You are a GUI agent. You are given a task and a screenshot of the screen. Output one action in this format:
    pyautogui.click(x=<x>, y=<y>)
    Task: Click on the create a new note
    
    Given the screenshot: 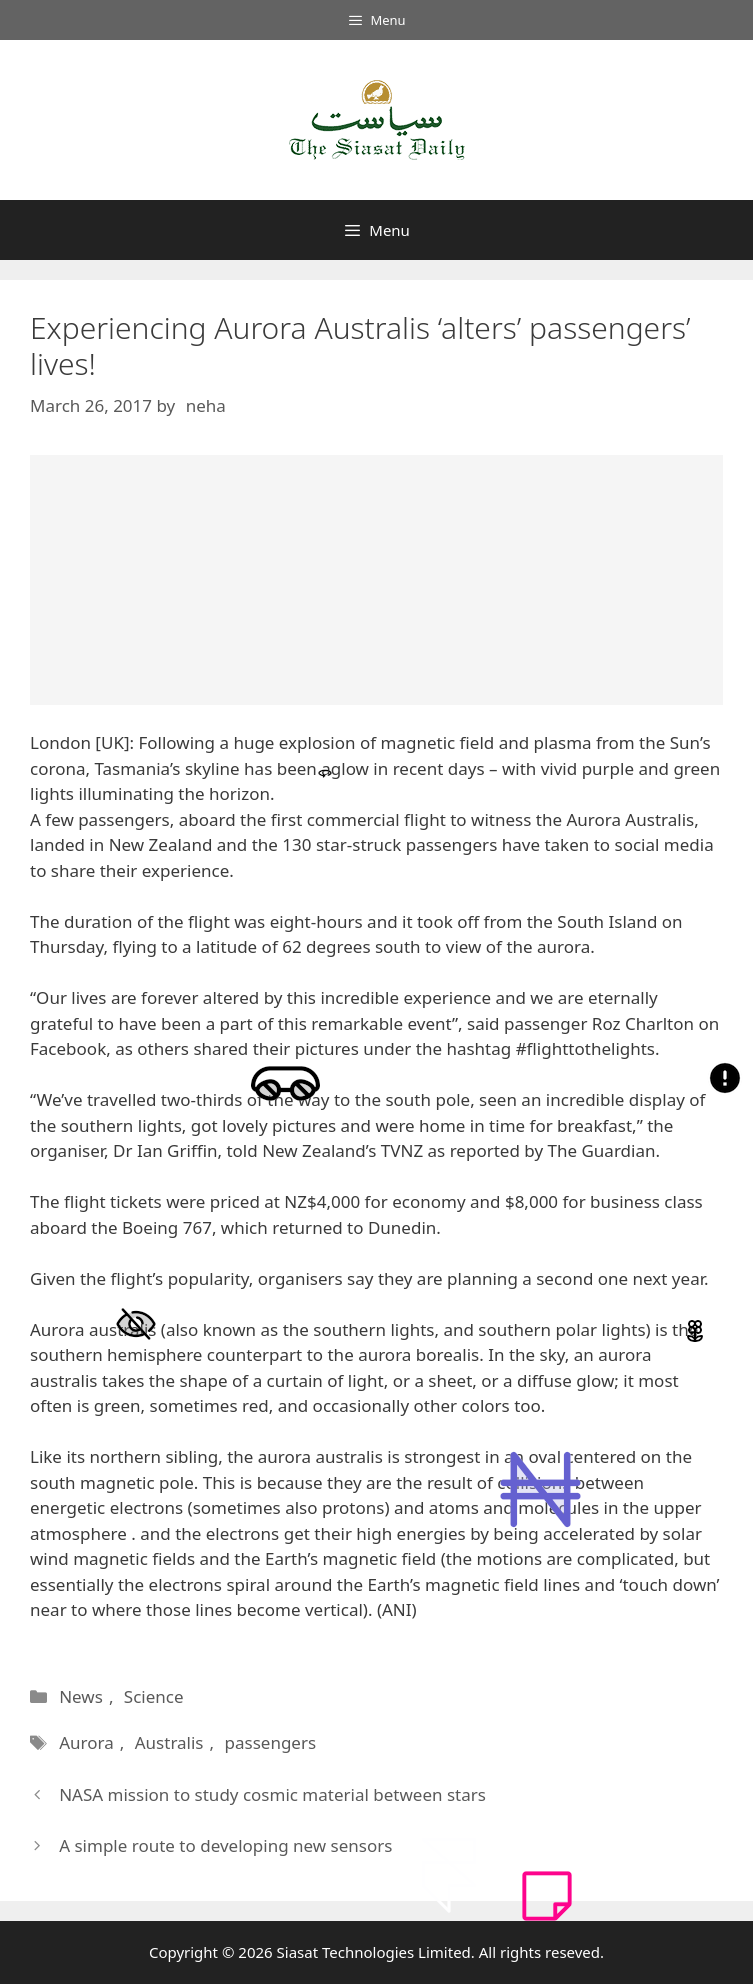 What is the action you would take?
    pyautogui.click(x=547, y=1896)
    